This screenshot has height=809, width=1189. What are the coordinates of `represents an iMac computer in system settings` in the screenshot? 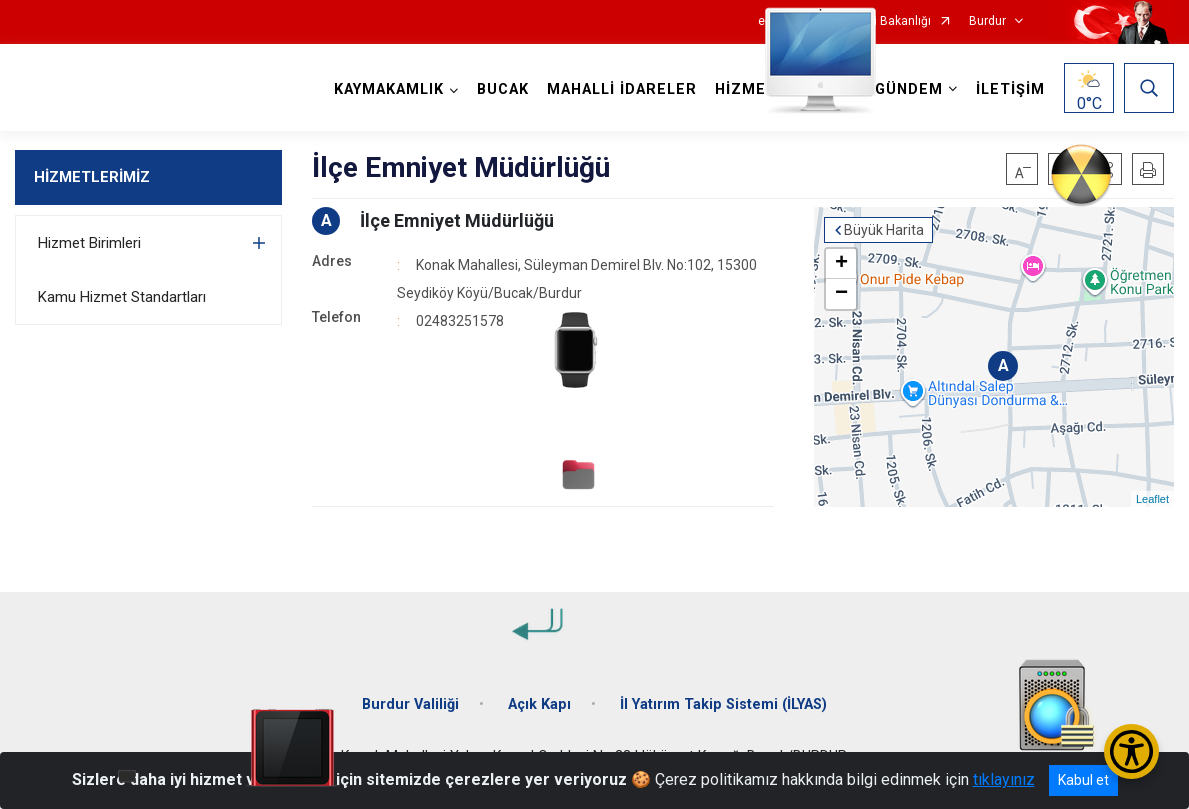 It's located at (820, 59).